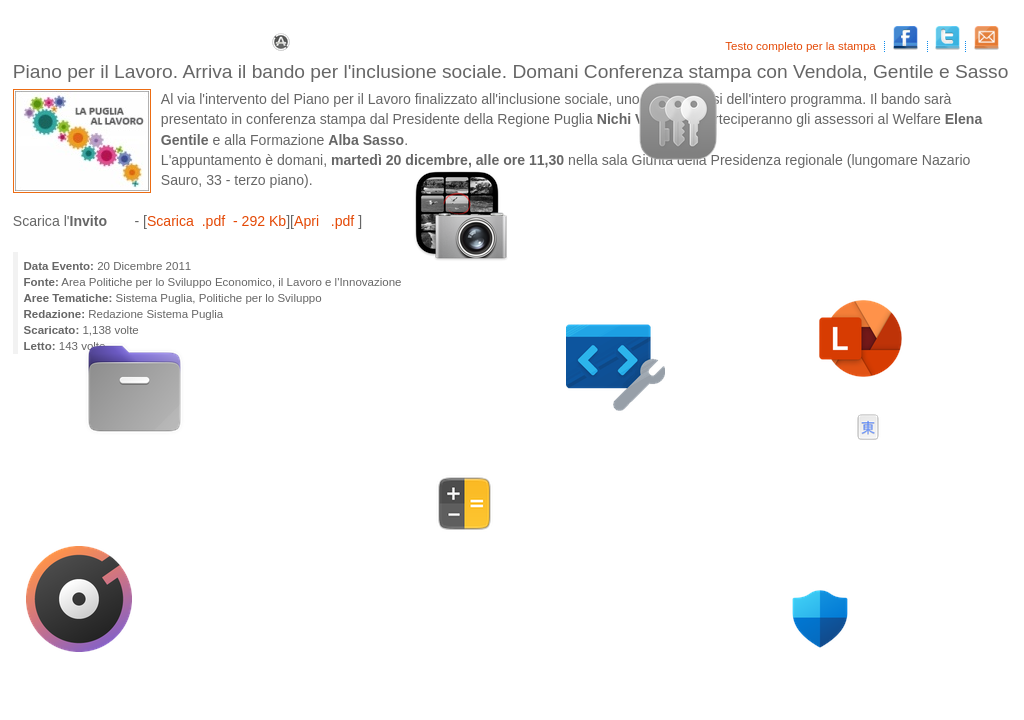 The image size is (1024, 720). Describe the element at coordinates (615, 363) in the screenshot. I see `open remote tools application` at that location.